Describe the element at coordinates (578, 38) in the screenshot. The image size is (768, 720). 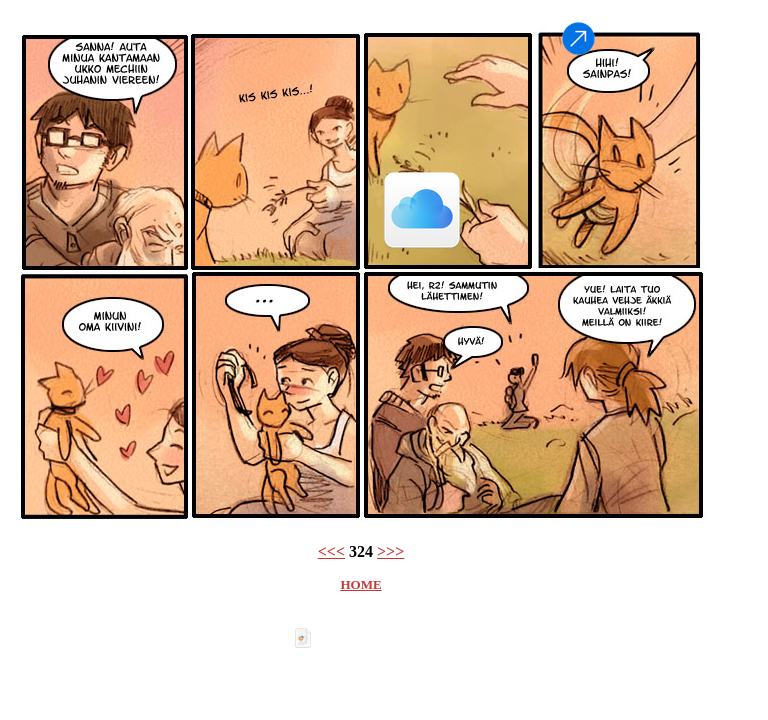
I see `indicates a symbolic link or shortcut to another file` at that location.